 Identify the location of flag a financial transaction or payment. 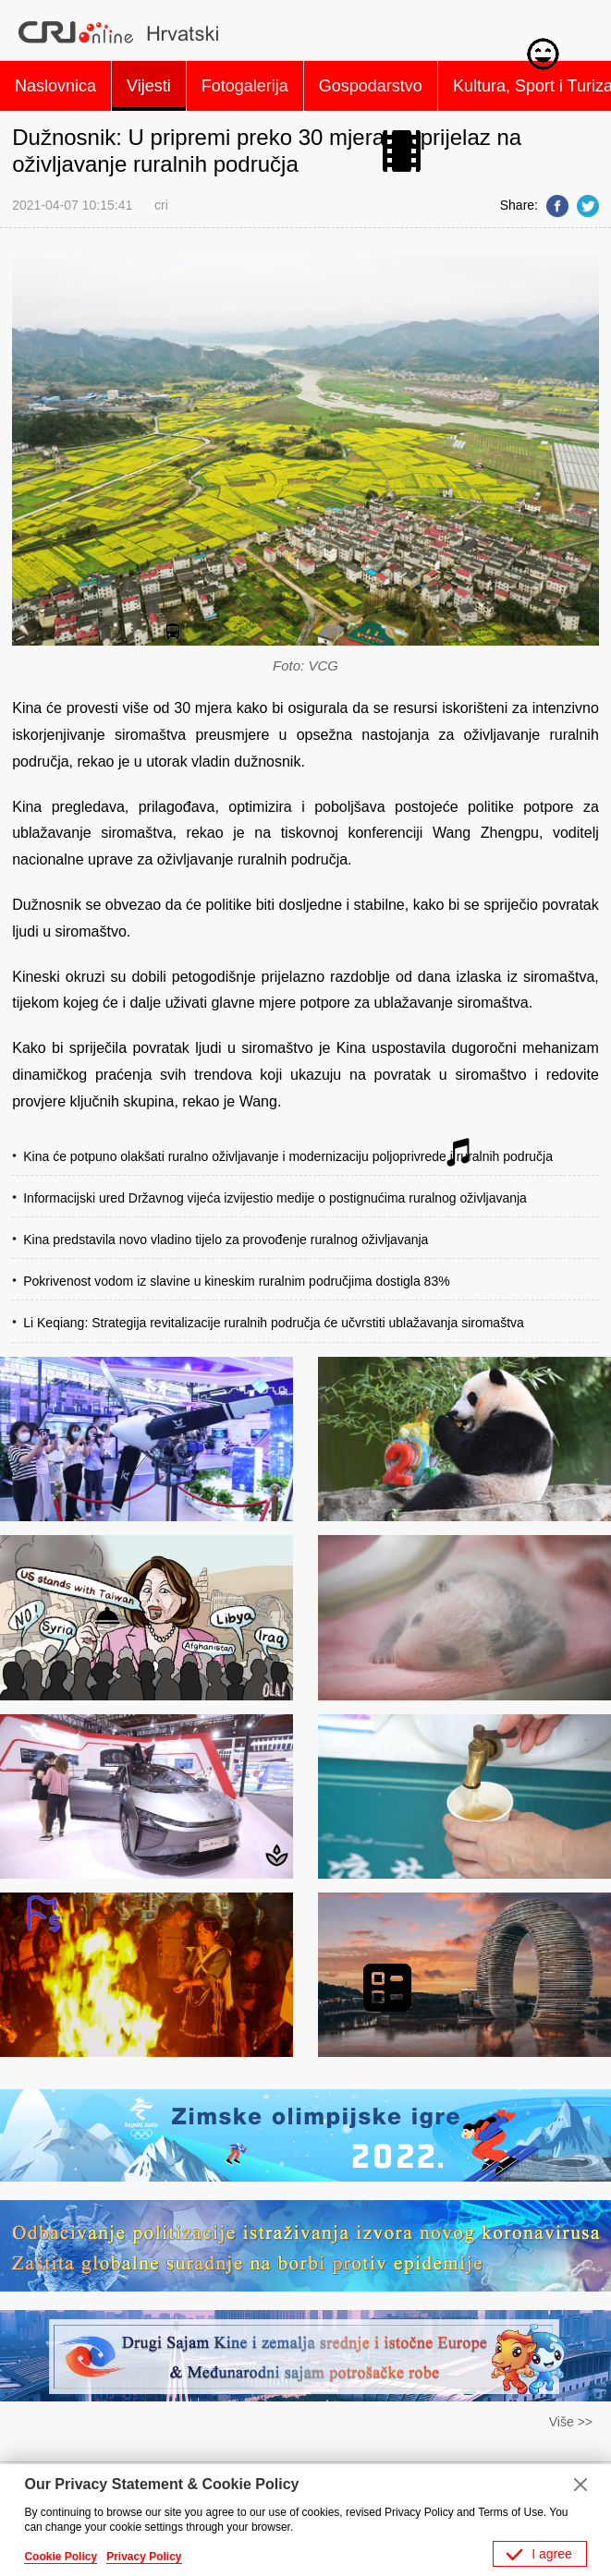
(42, 1912).